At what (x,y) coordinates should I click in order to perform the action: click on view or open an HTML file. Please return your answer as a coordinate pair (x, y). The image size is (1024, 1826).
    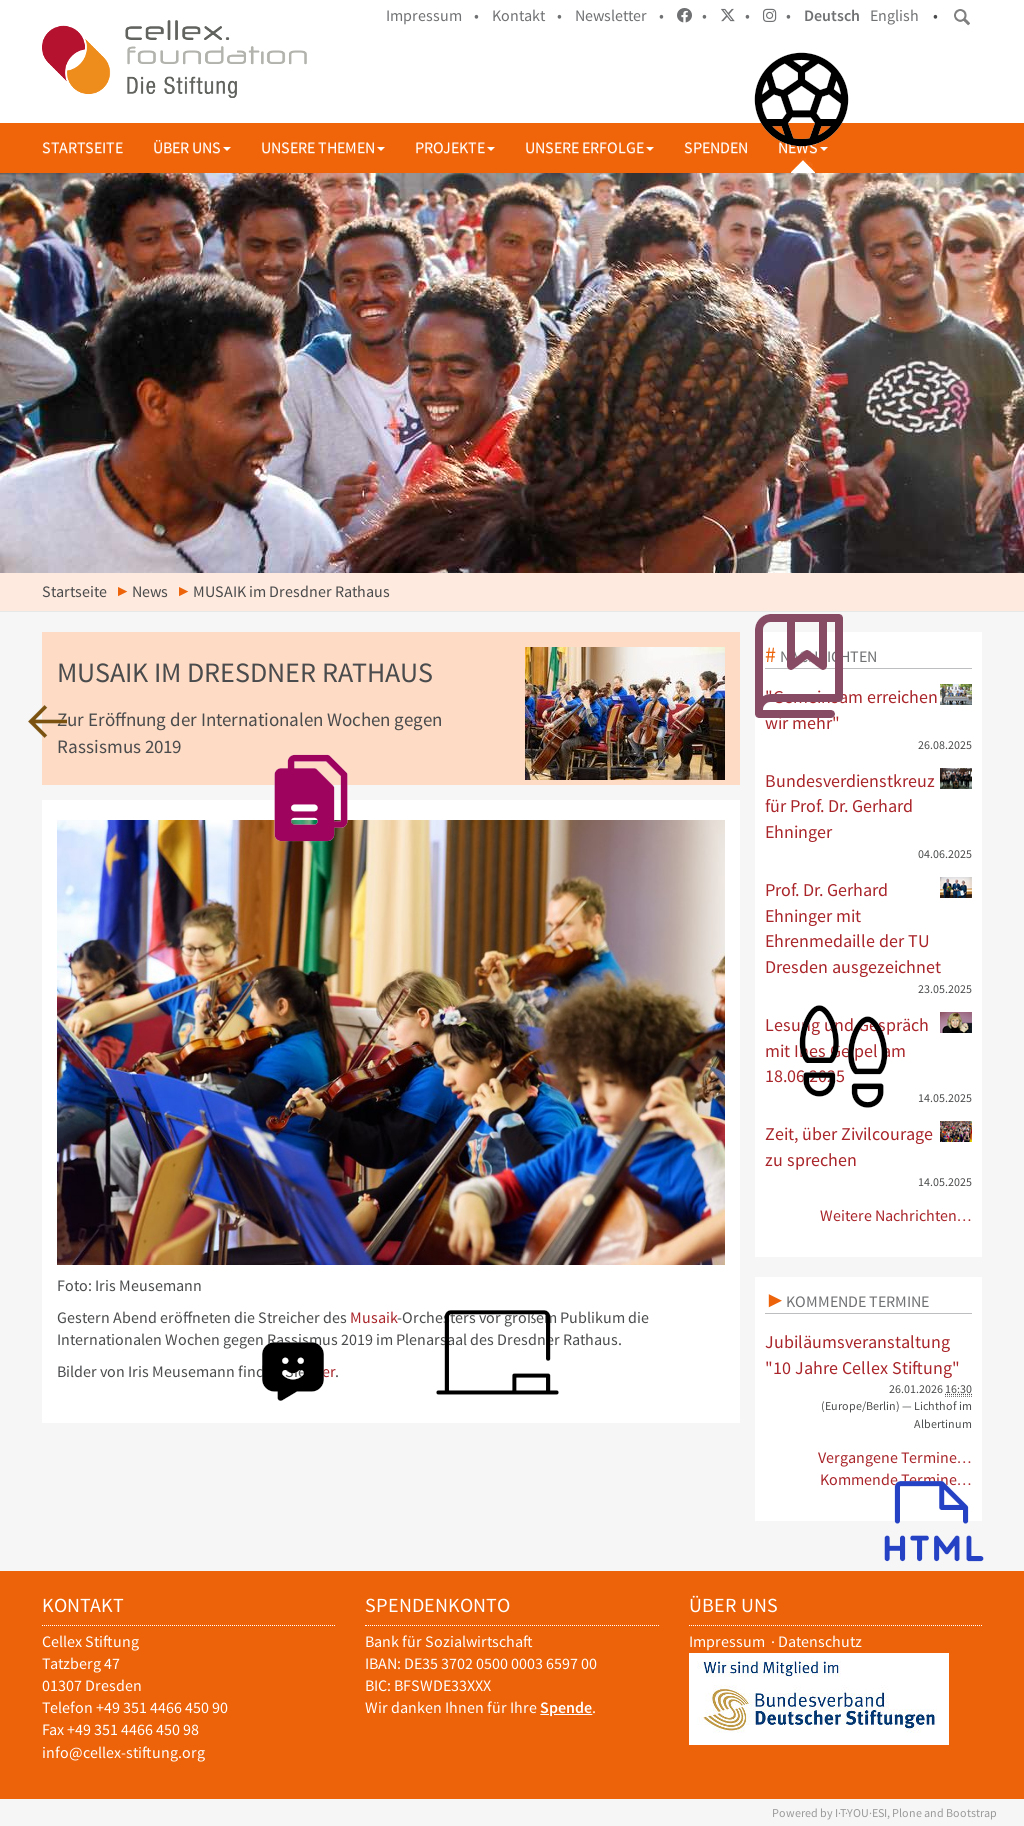
    Looking at the image, I should click on (931, 1524).